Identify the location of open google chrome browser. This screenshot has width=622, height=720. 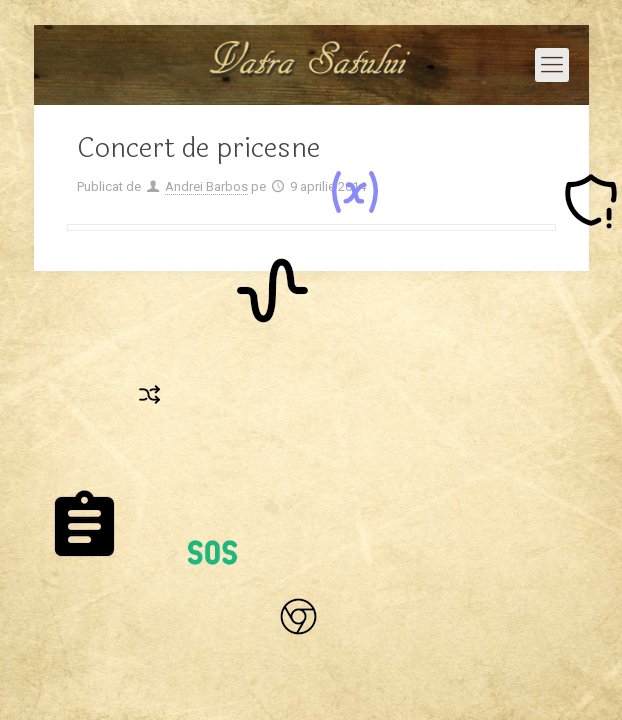
(298, 616).